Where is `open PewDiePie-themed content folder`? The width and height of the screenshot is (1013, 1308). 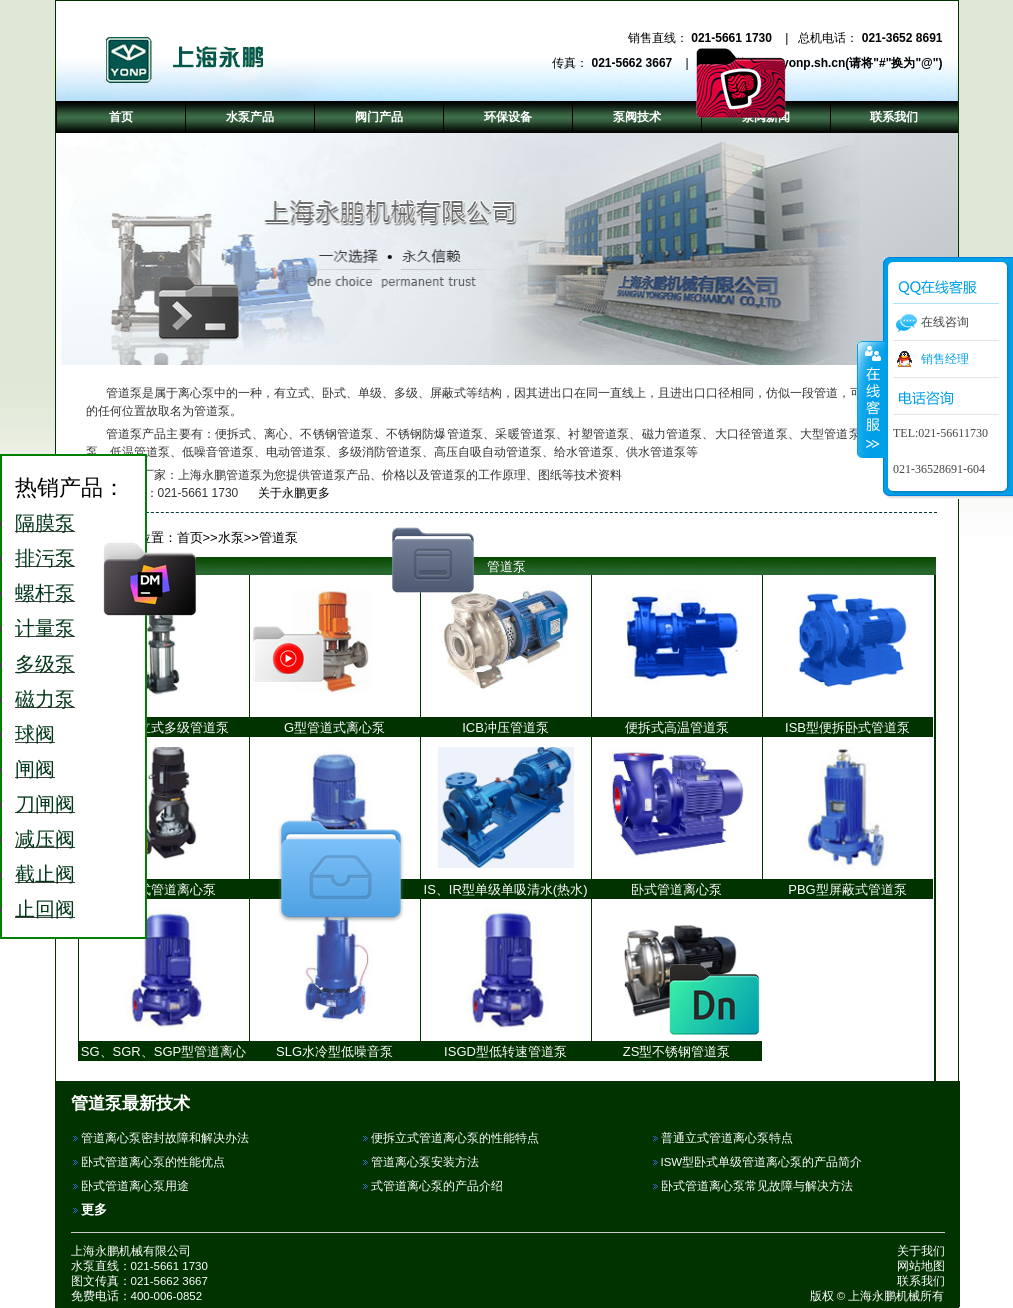 open PewDiePie-themed content folder is located at coordinates (740, 85).